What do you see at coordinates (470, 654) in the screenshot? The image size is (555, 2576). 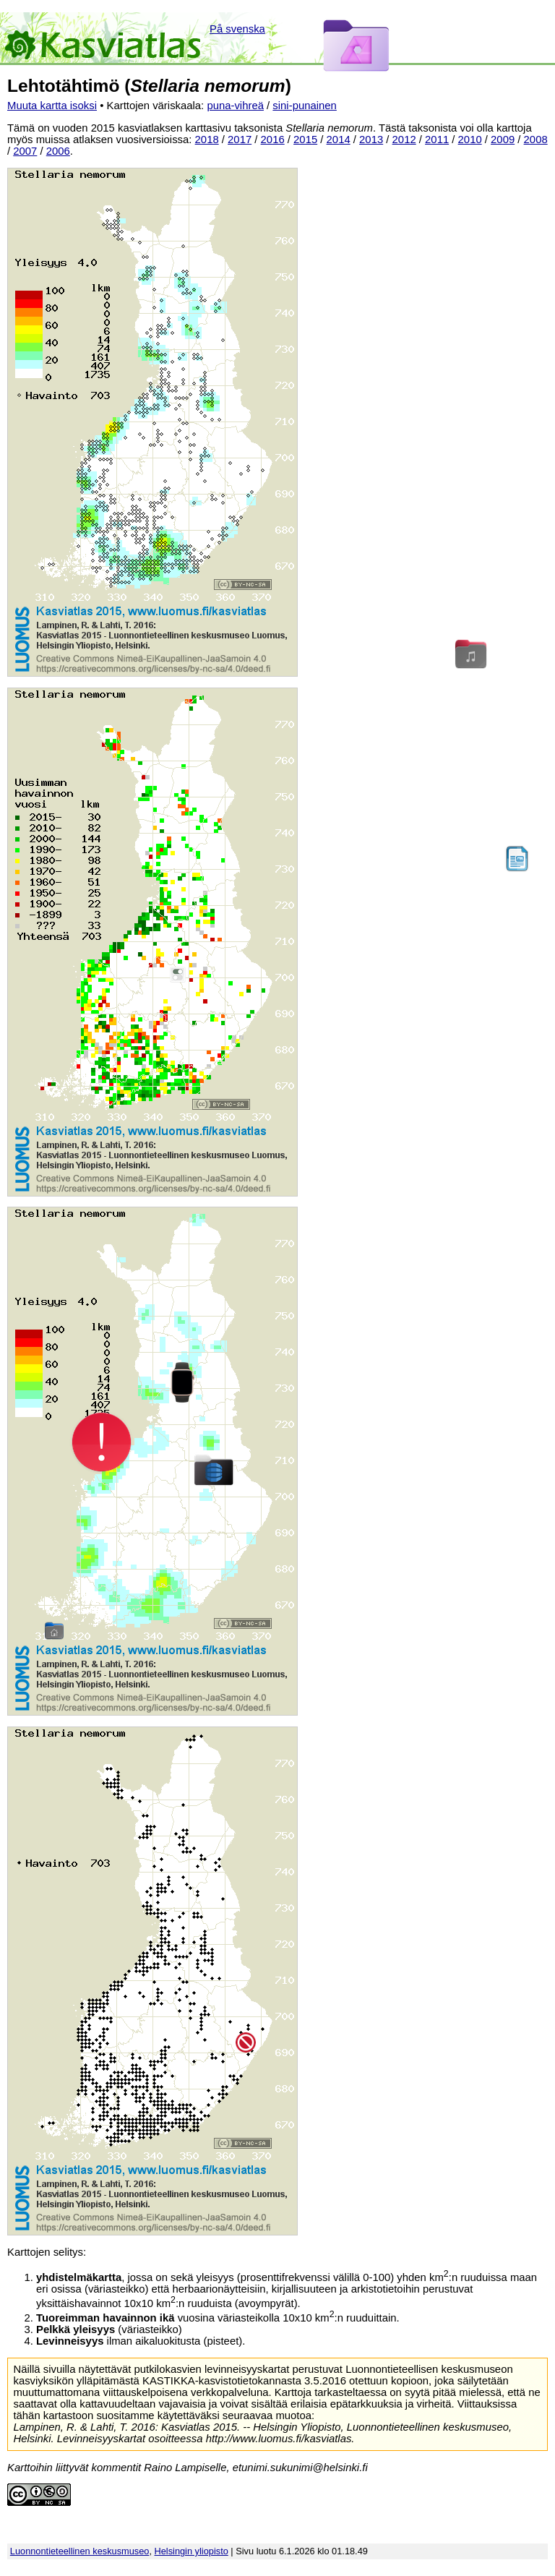 I see `open your music folder` at bounding box center [470, 654].